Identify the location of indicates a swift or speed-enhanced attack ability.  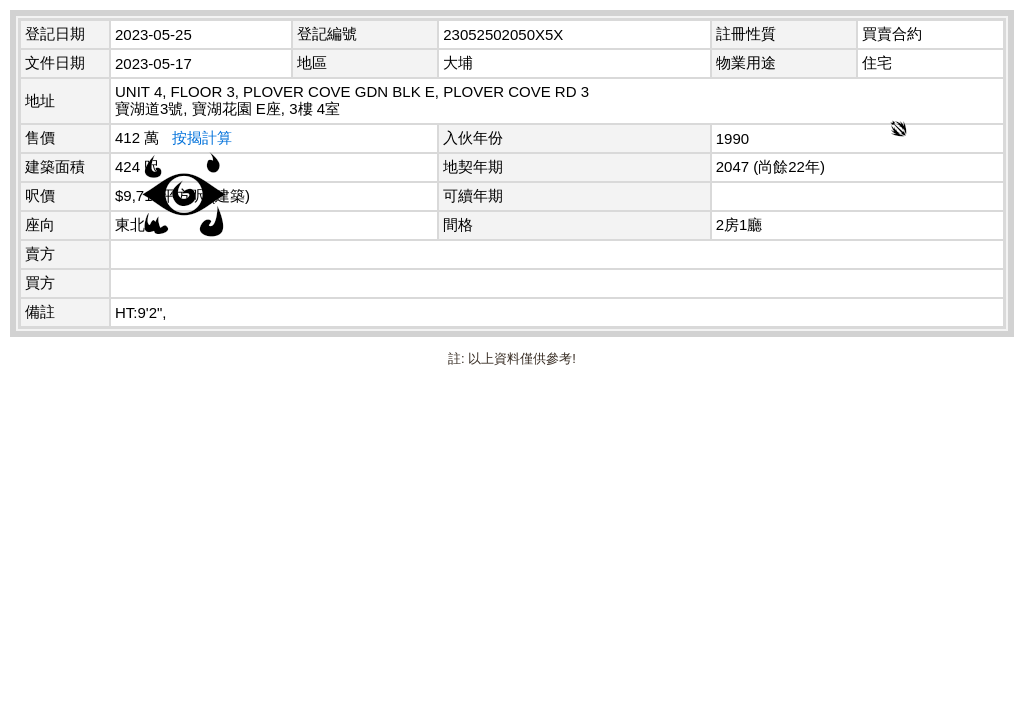
(898, 128).